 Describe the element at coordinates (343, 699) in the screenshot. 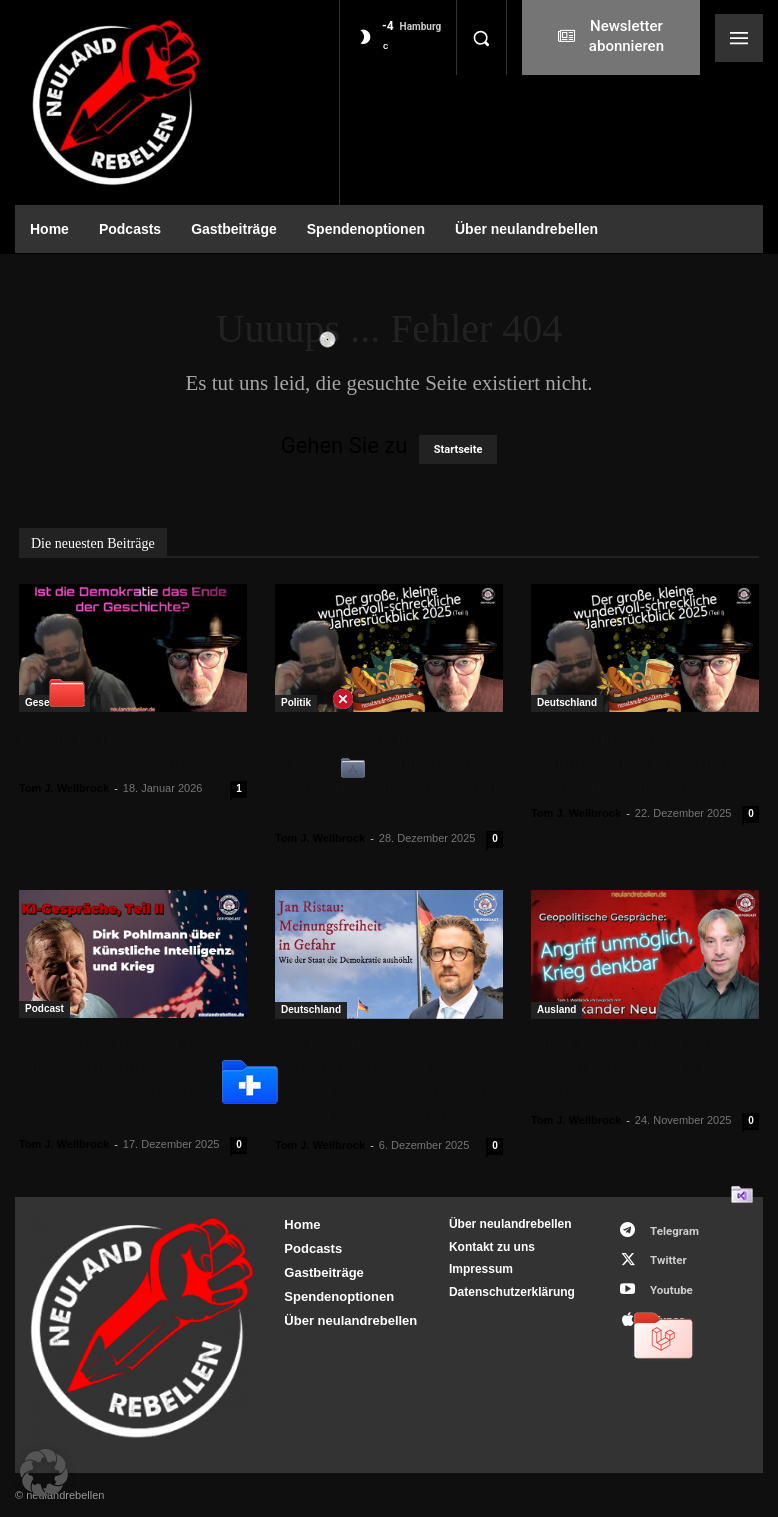

I see `close the current dialog or modal window` at that location.